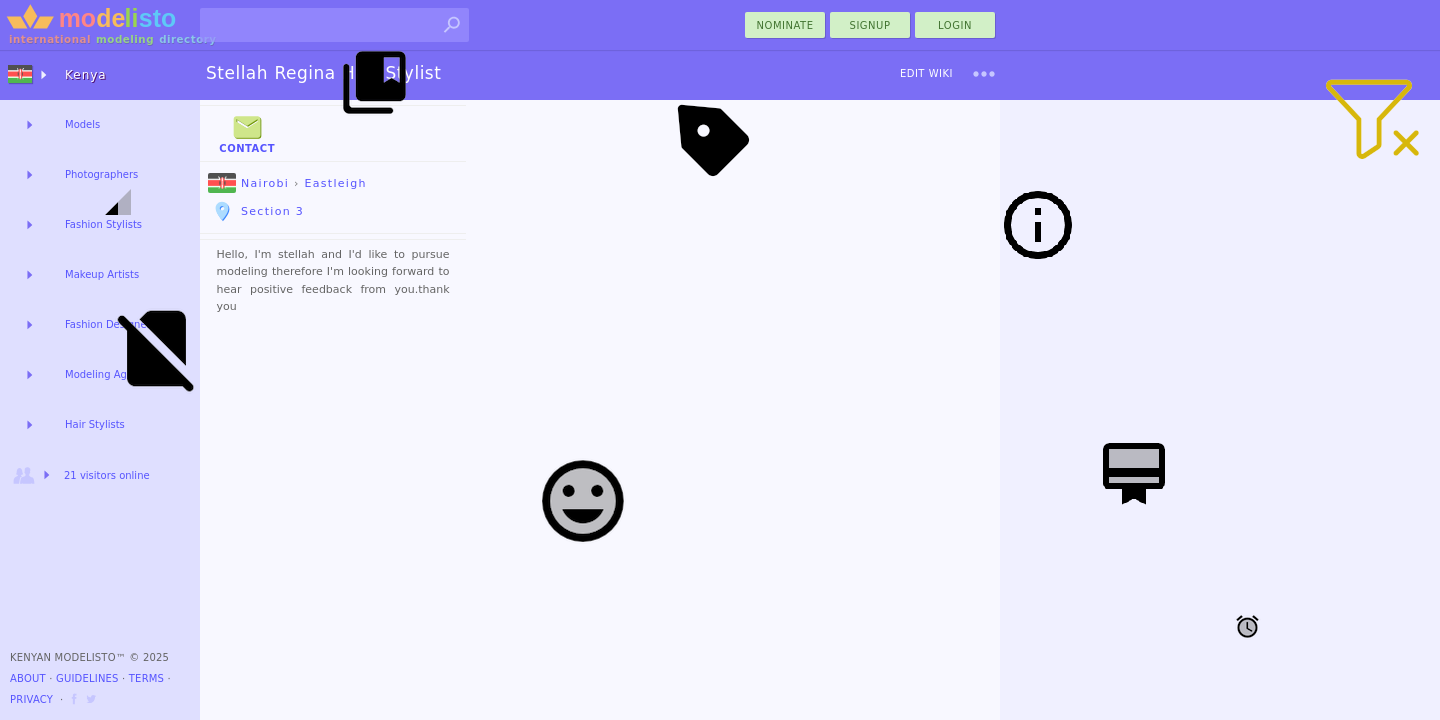 The image size is (1440, 720). What do you see at coordinates (1134, 474) in the screenshot?
I see `view membership card details` at bounding box center [1134, 474].